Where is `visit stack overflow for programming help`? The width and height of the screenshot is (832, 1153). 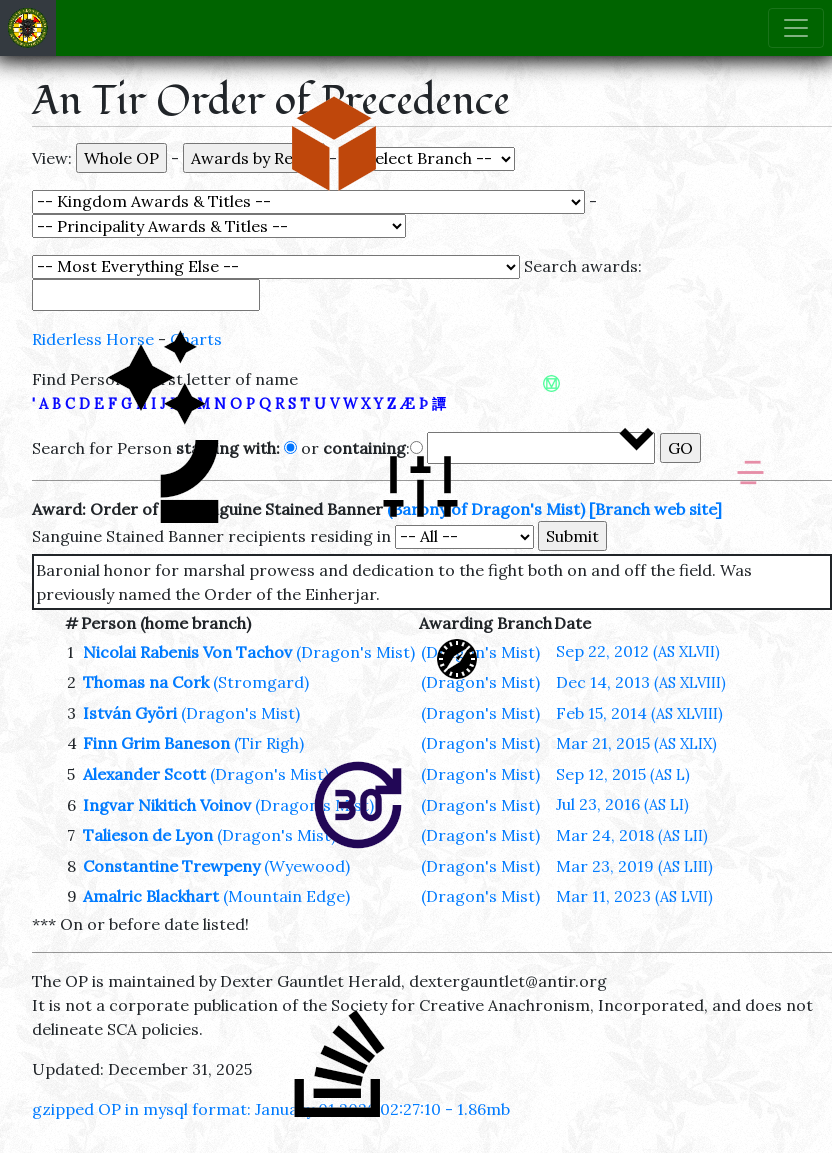
visit stack overflow for programming help is located at coordinates (339, 1063).